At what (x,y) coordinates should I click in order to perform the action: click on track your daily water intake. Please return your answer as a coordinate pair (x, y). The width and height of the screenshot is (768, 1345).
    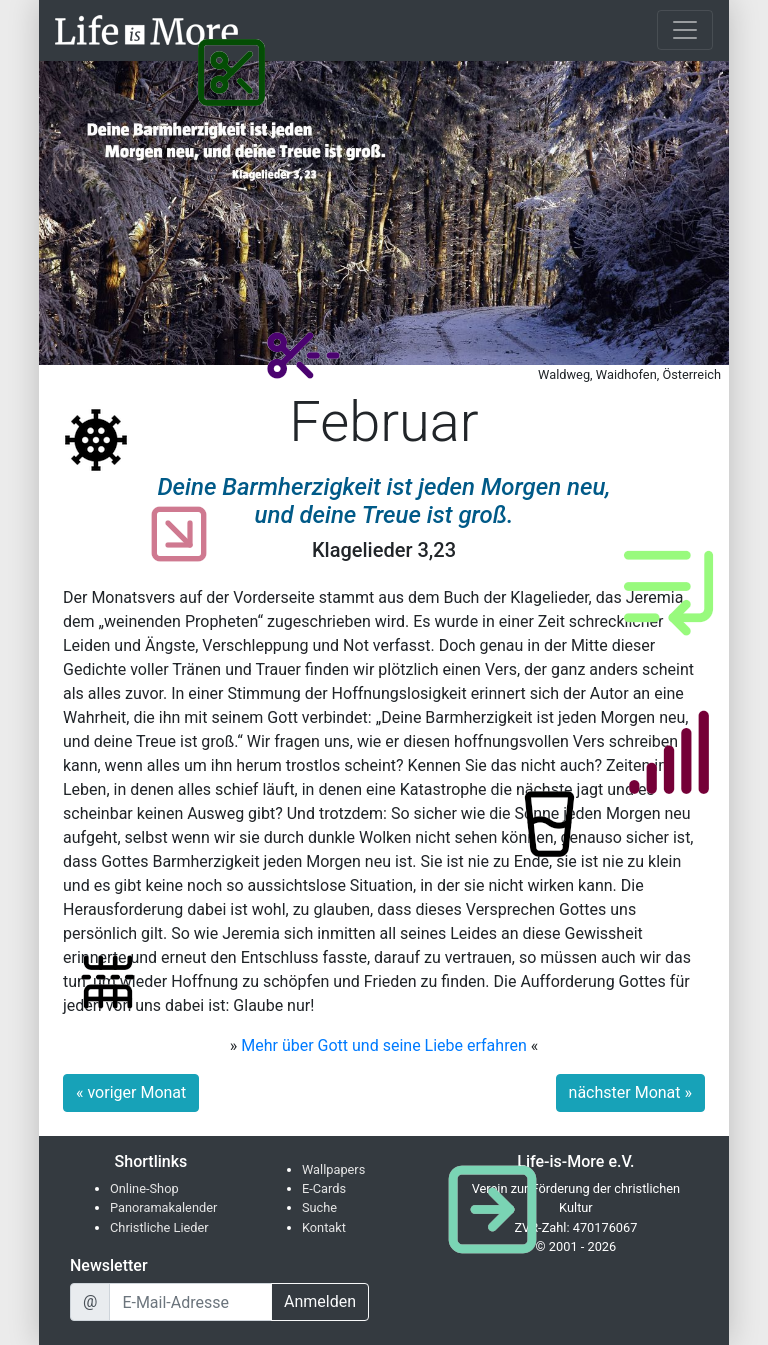
    Looking at the image, I should click on (549, 822).